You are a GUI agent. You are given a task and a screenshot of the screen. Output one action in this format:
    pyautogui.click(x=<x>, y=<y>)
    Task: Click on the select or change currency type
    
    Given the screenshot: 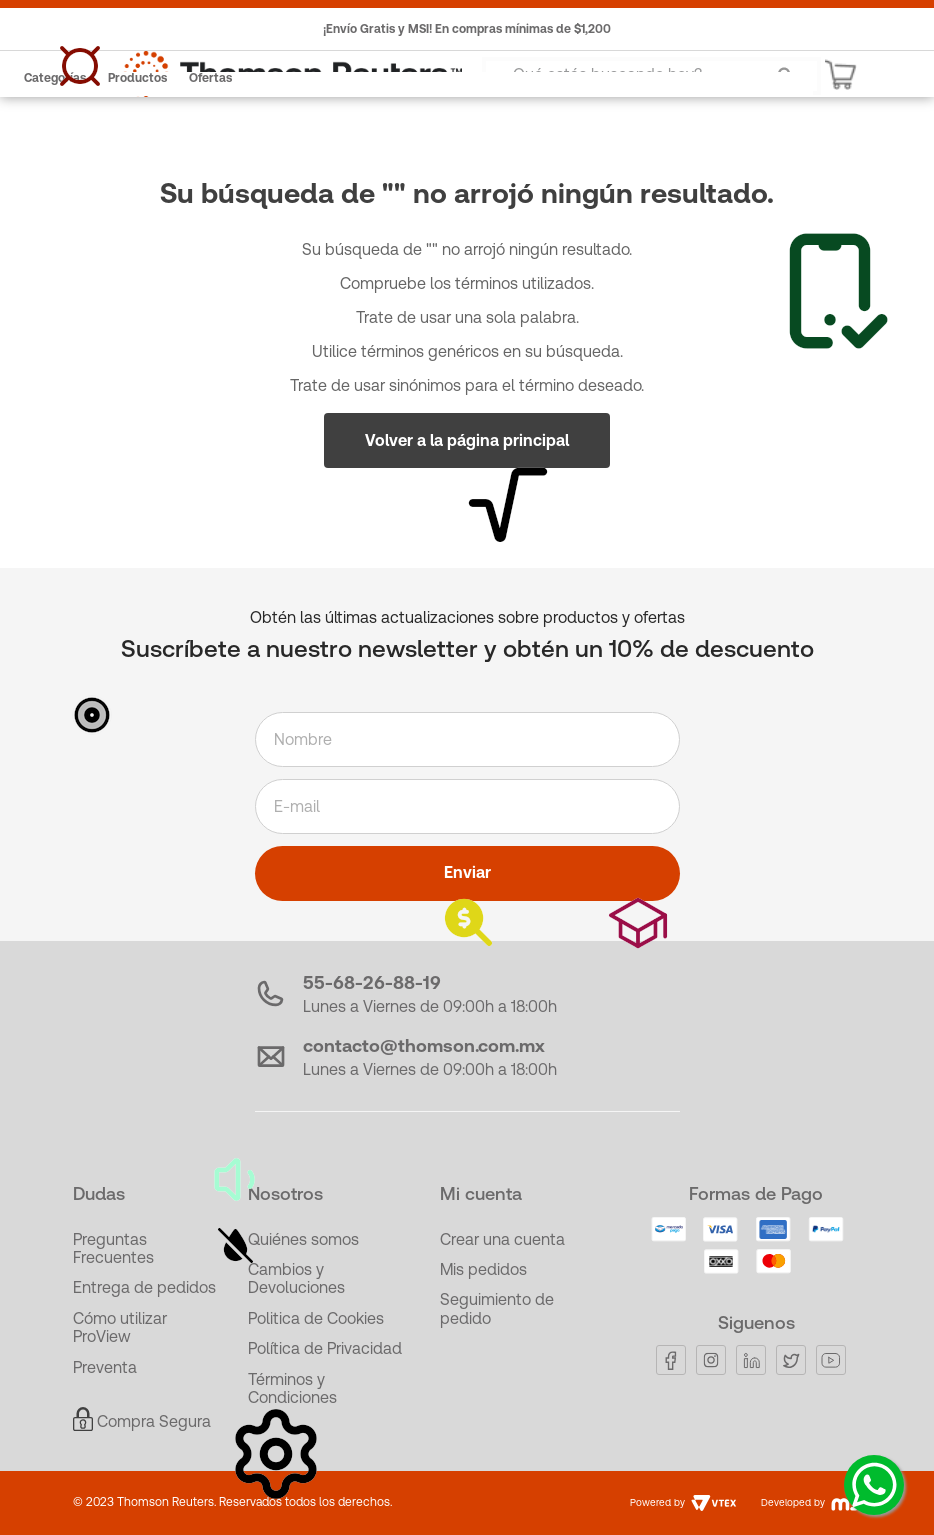 What is the action you would take?
    pyautogui.click(x=80, y=66)
    